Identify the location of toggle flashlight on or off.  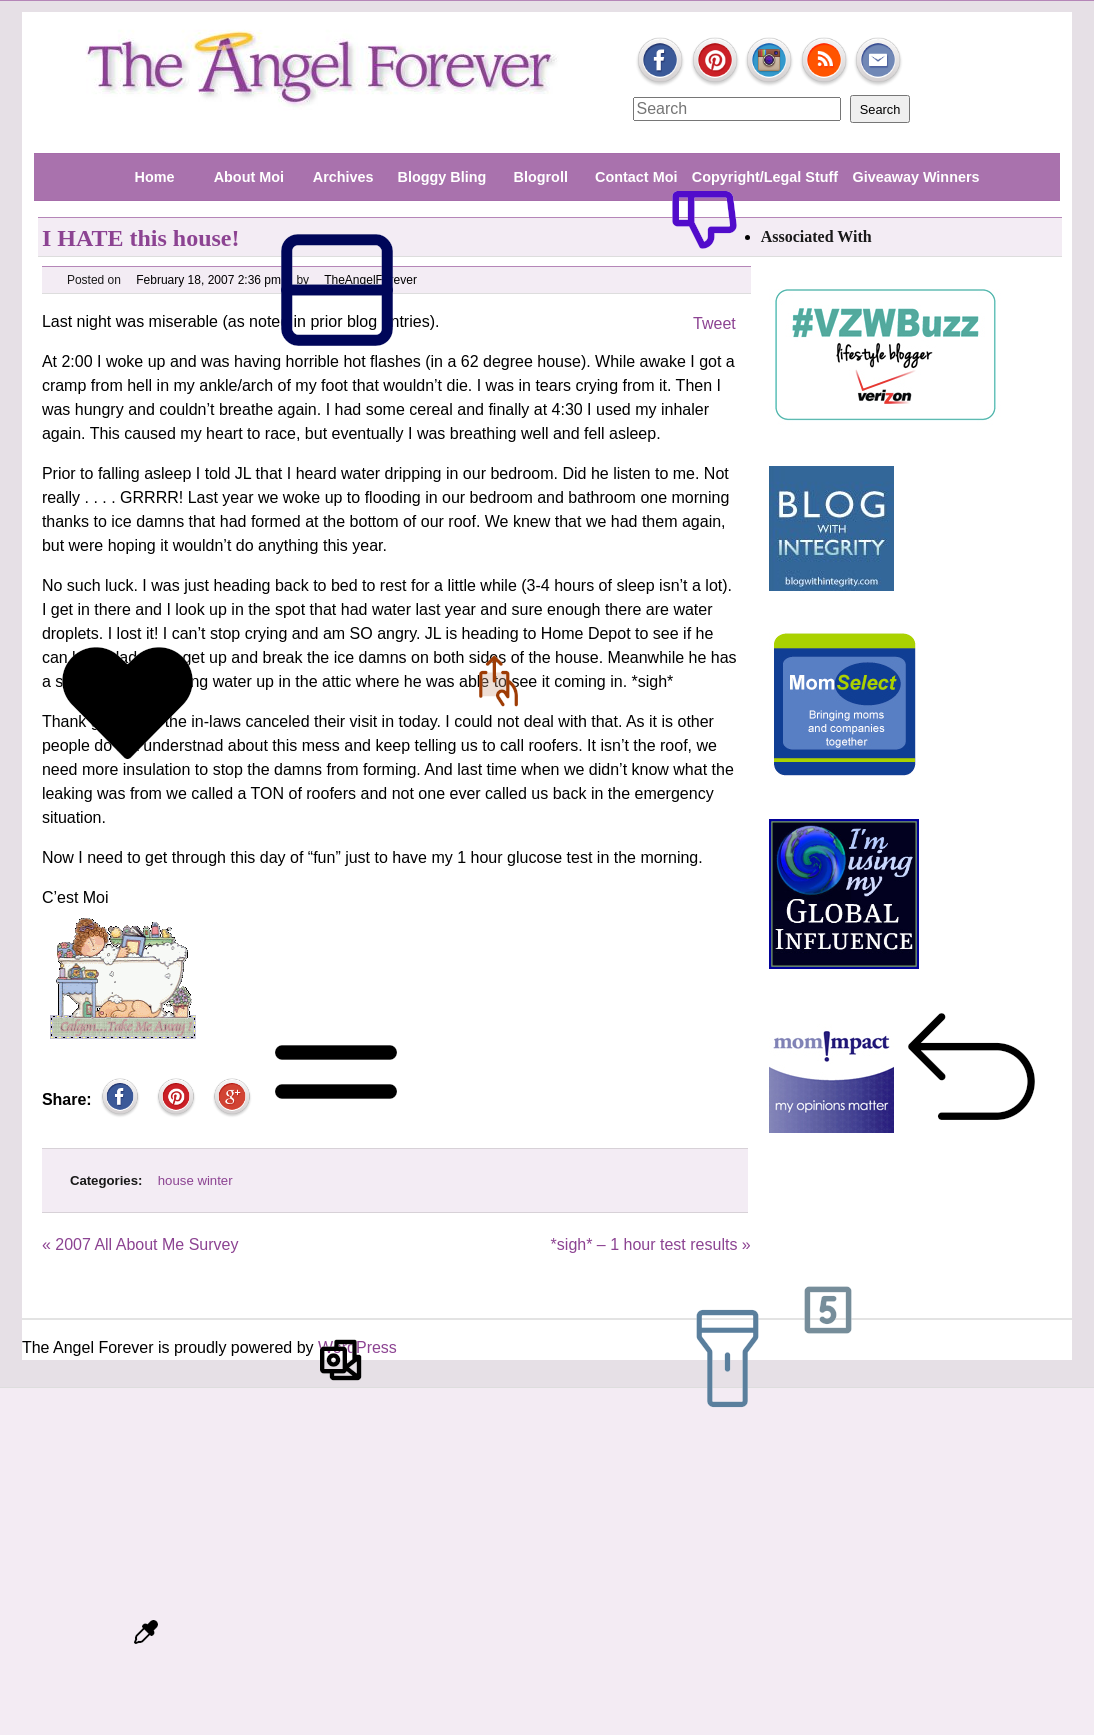
(727, 1358).